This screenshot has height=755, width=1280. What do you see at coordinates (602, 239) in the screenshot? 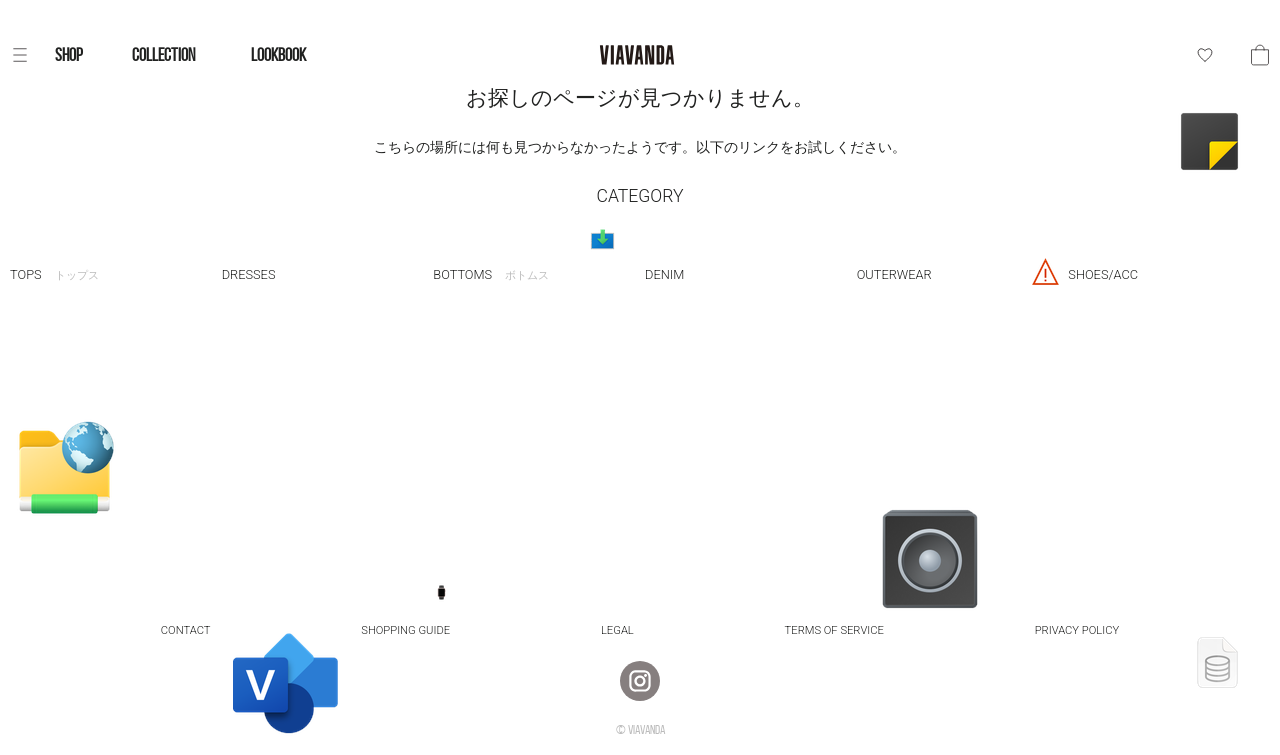
I see `download or install a software package` at bounding box center [602, 239].